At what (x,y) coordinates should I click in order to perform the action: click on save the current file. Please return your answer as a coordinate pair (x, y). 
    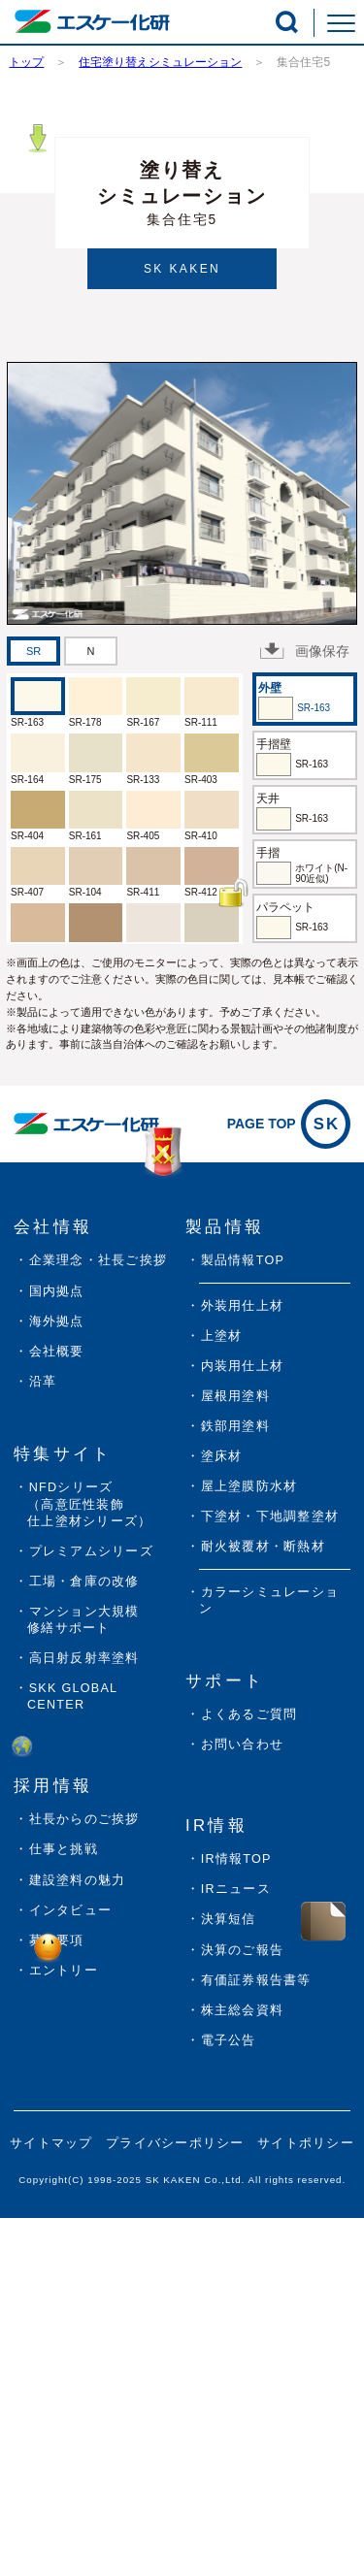
    Looking at the image, I should click on (38, 139).